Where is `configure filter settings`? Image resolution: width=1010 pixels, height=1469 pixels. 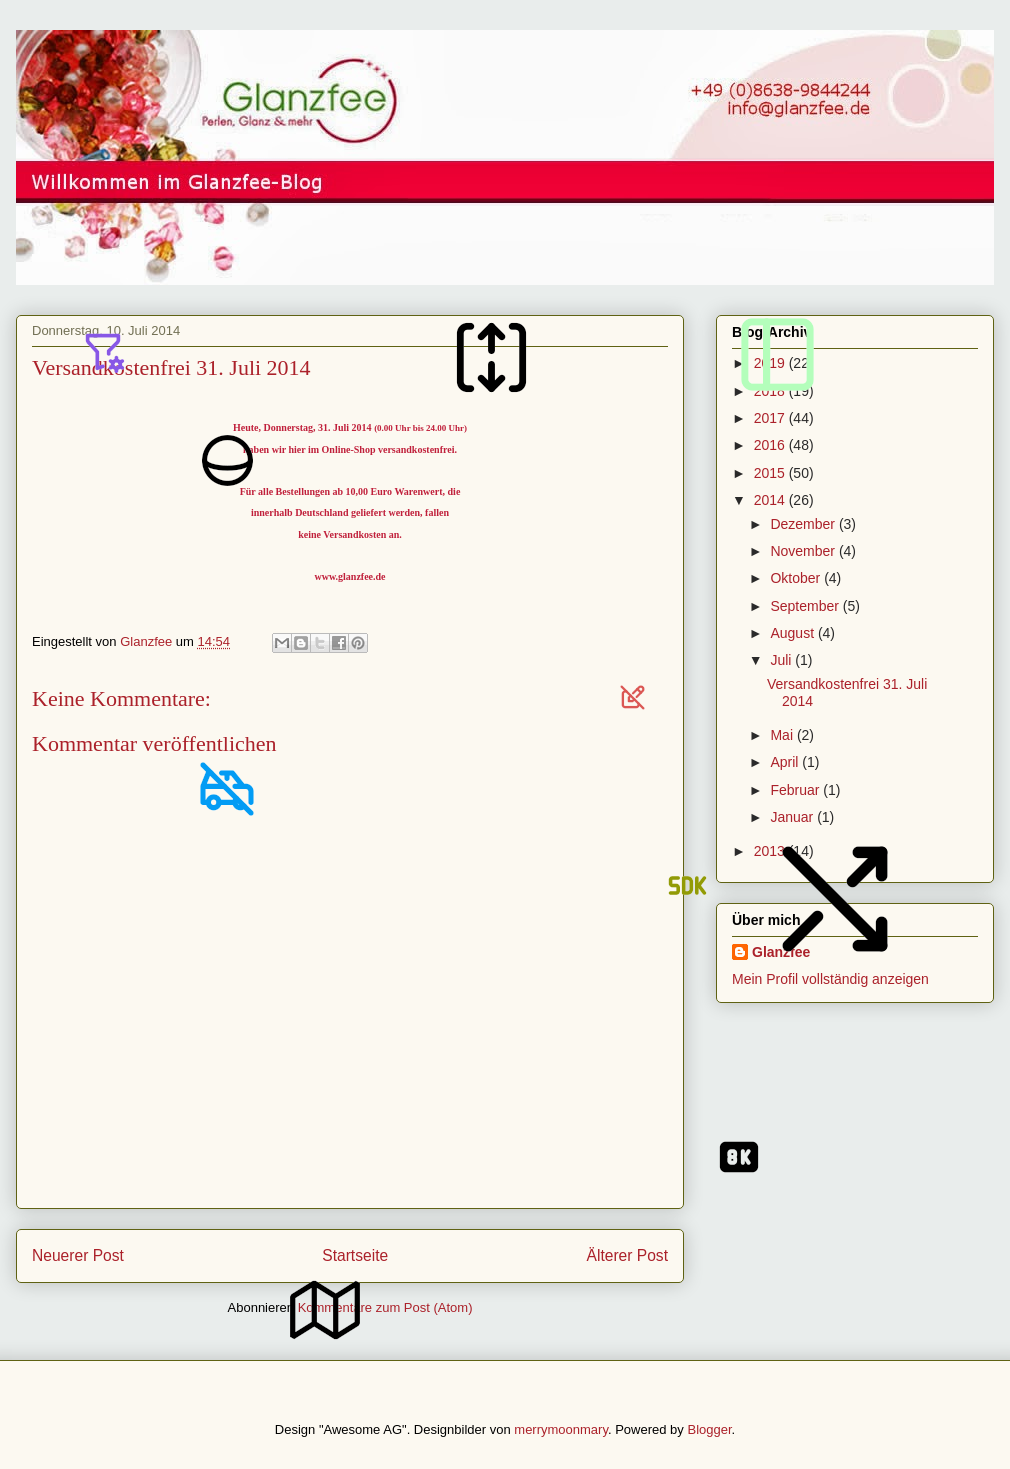 configure filter settings is located at coordinates (103, 351).